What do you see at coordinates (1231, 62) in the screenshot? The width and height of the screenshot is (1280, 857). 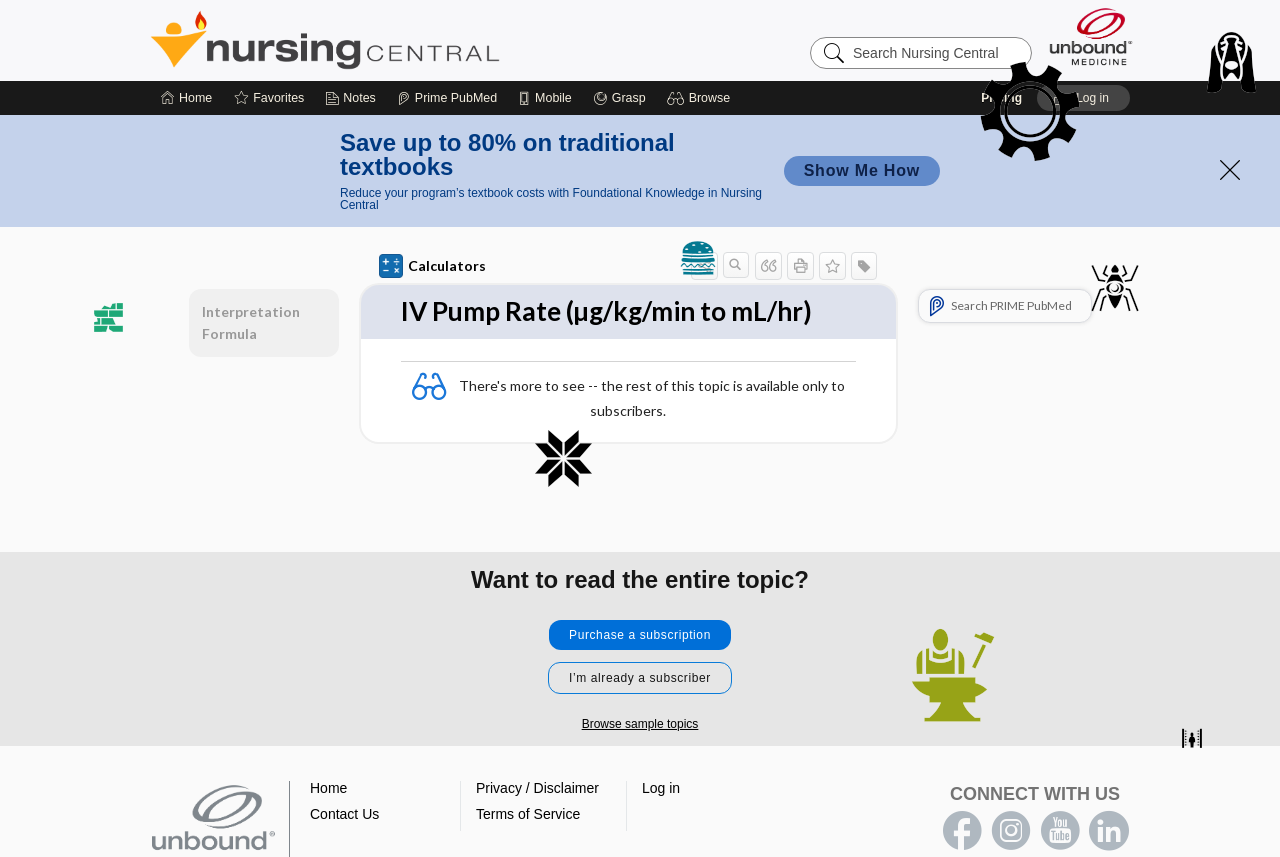 I see `select basset hound as your pet avatar` at bounding box center [1231, 62].